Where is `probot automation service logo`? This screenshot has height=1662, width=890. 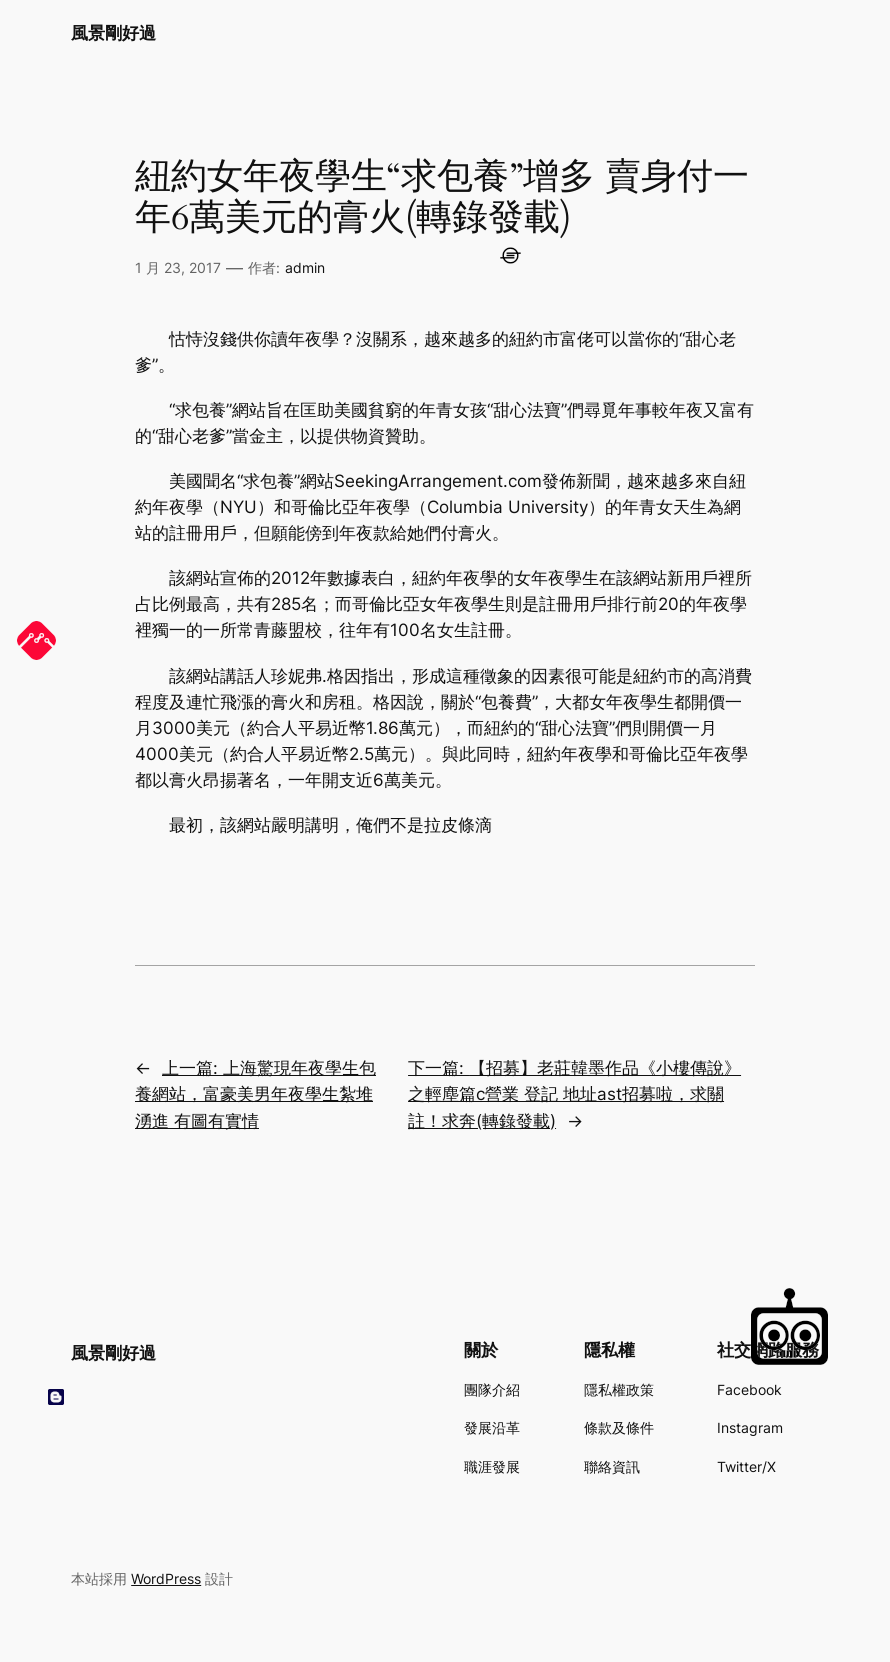
probot automation service logo is located at coordinates (789, 1326).